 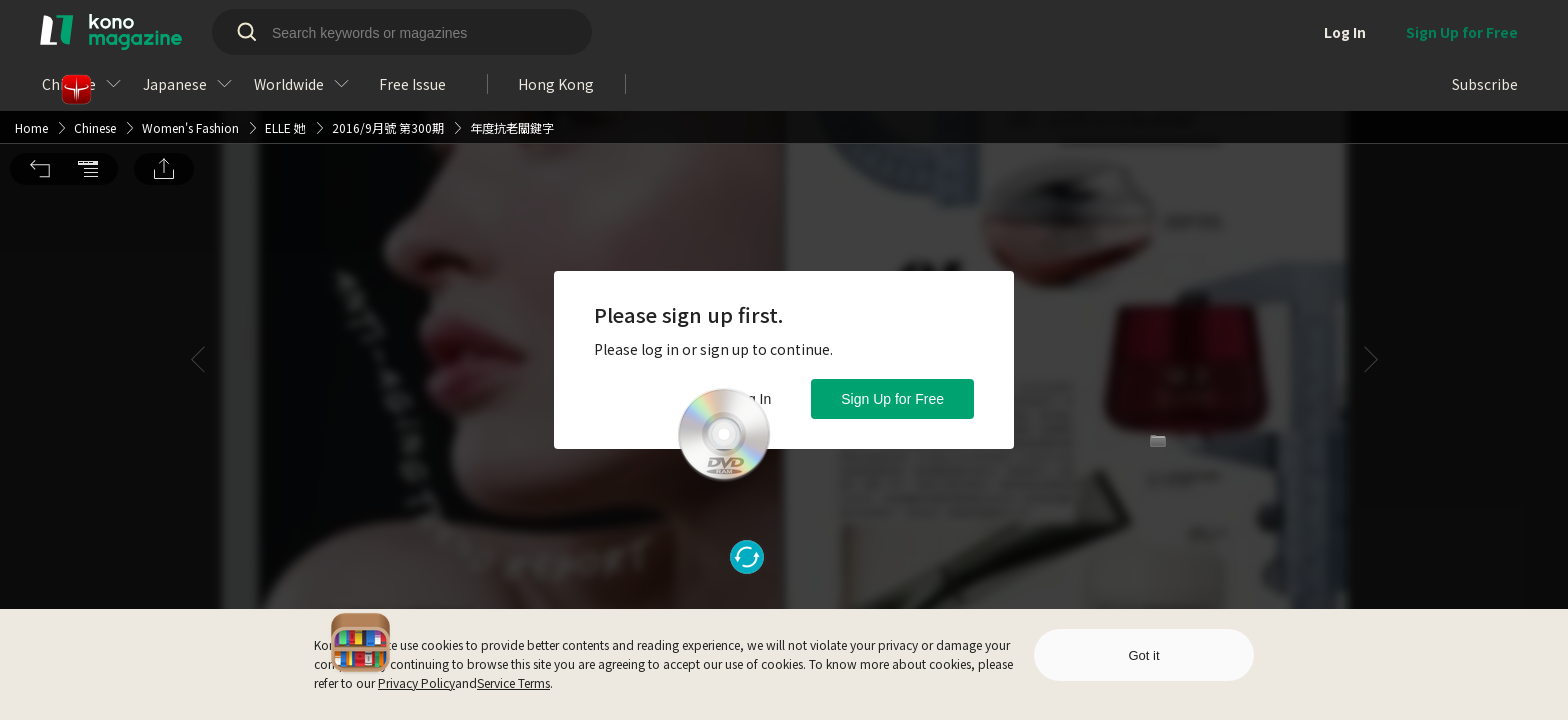 I want to click on open read it later app to view saved articles, so click(x=360, y=642).